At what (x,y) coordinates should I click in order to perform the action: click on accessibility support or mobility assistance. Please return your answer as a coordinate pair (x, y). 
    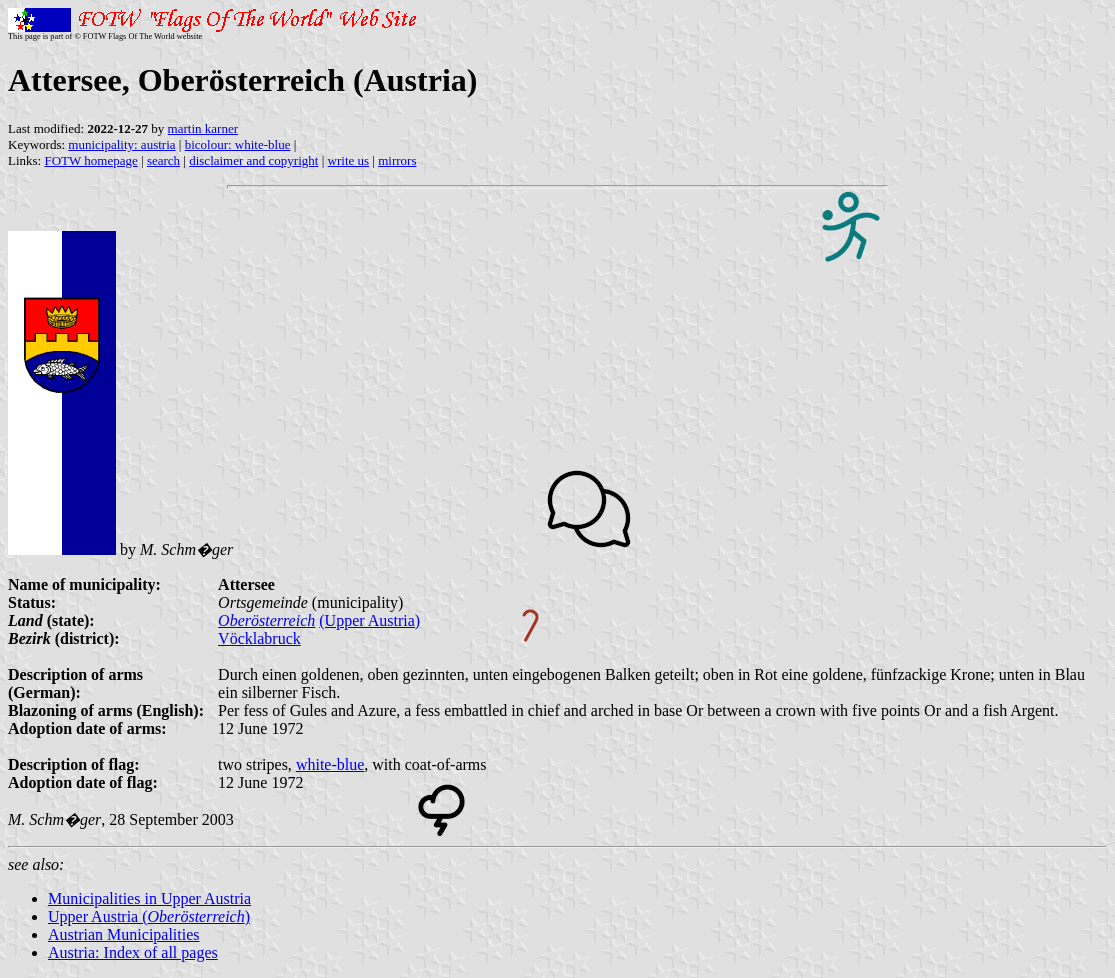
    Looking at the image, I should click on (530, 625).